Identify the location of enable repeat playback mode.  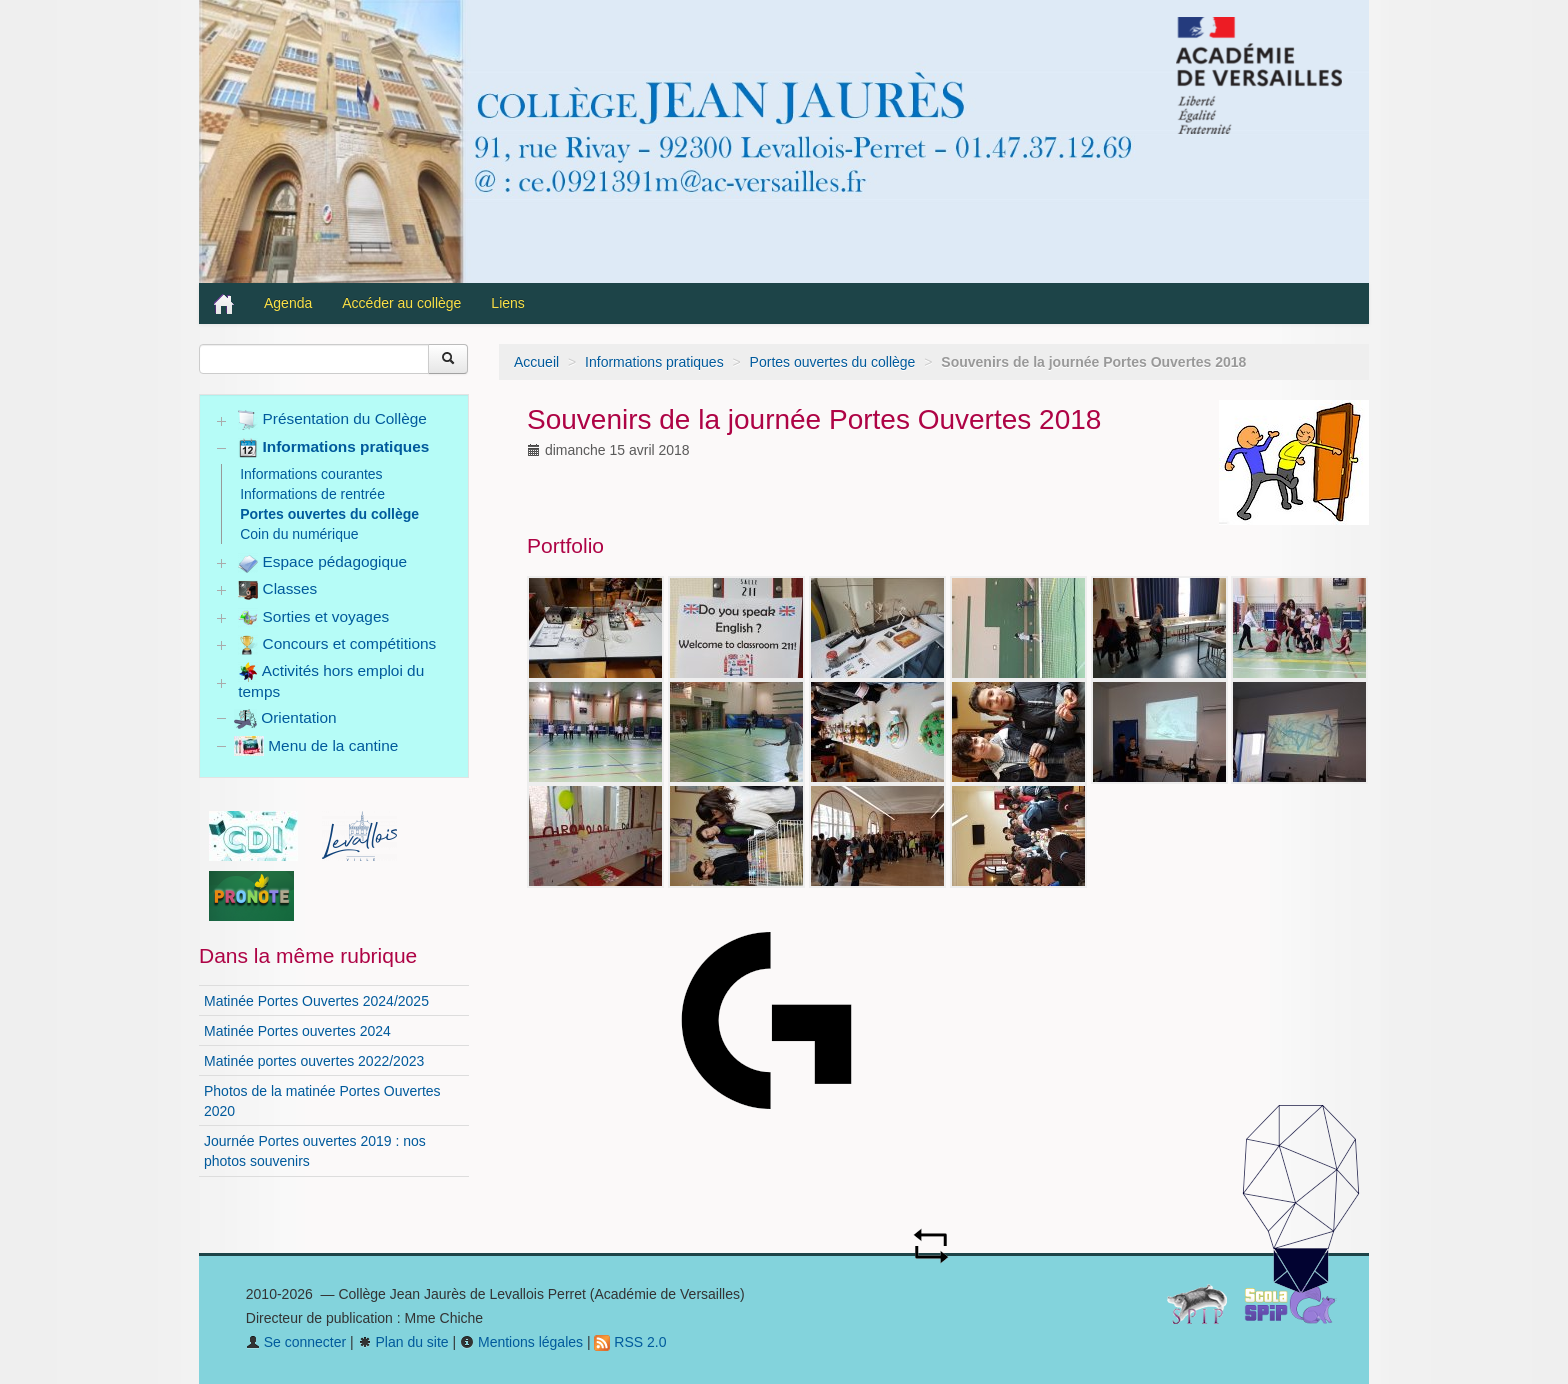
(931, 1246).